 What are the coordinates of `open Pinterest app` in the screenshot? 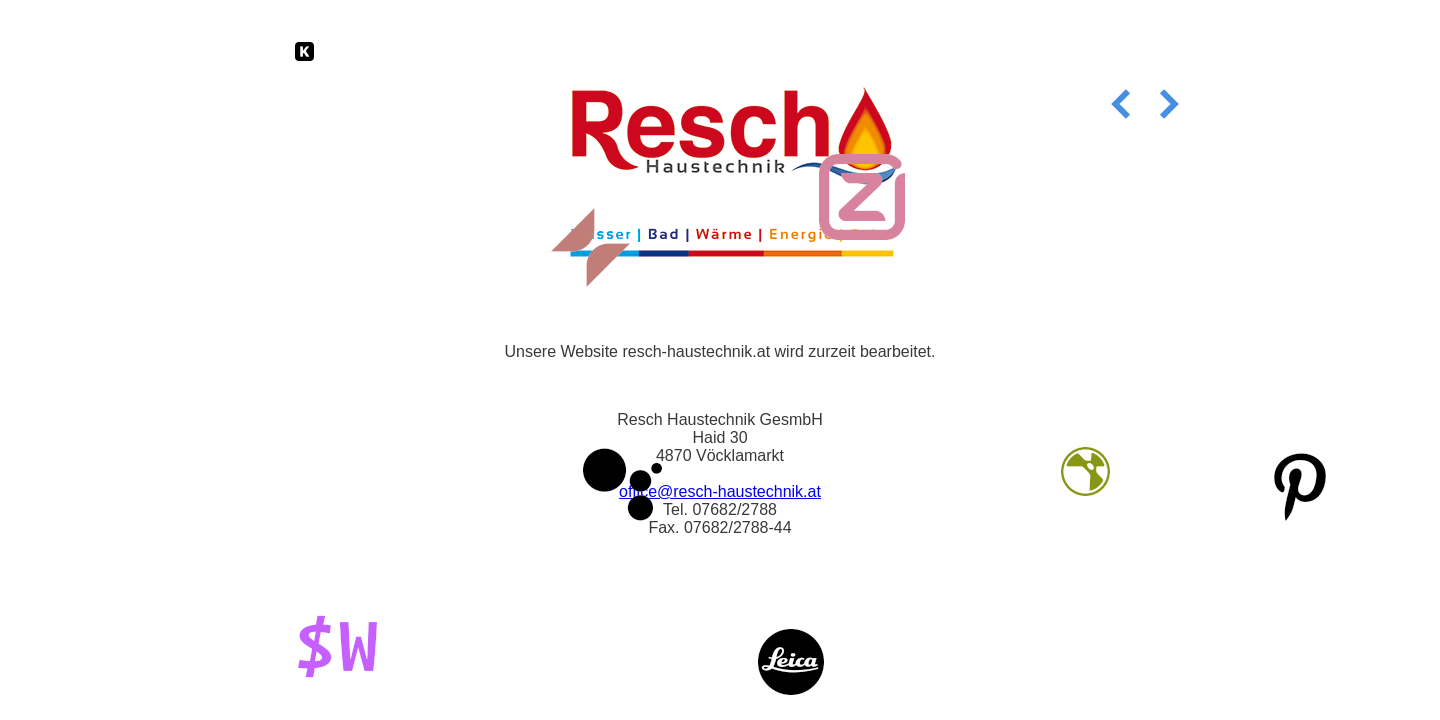 It's located at (1300, 487).